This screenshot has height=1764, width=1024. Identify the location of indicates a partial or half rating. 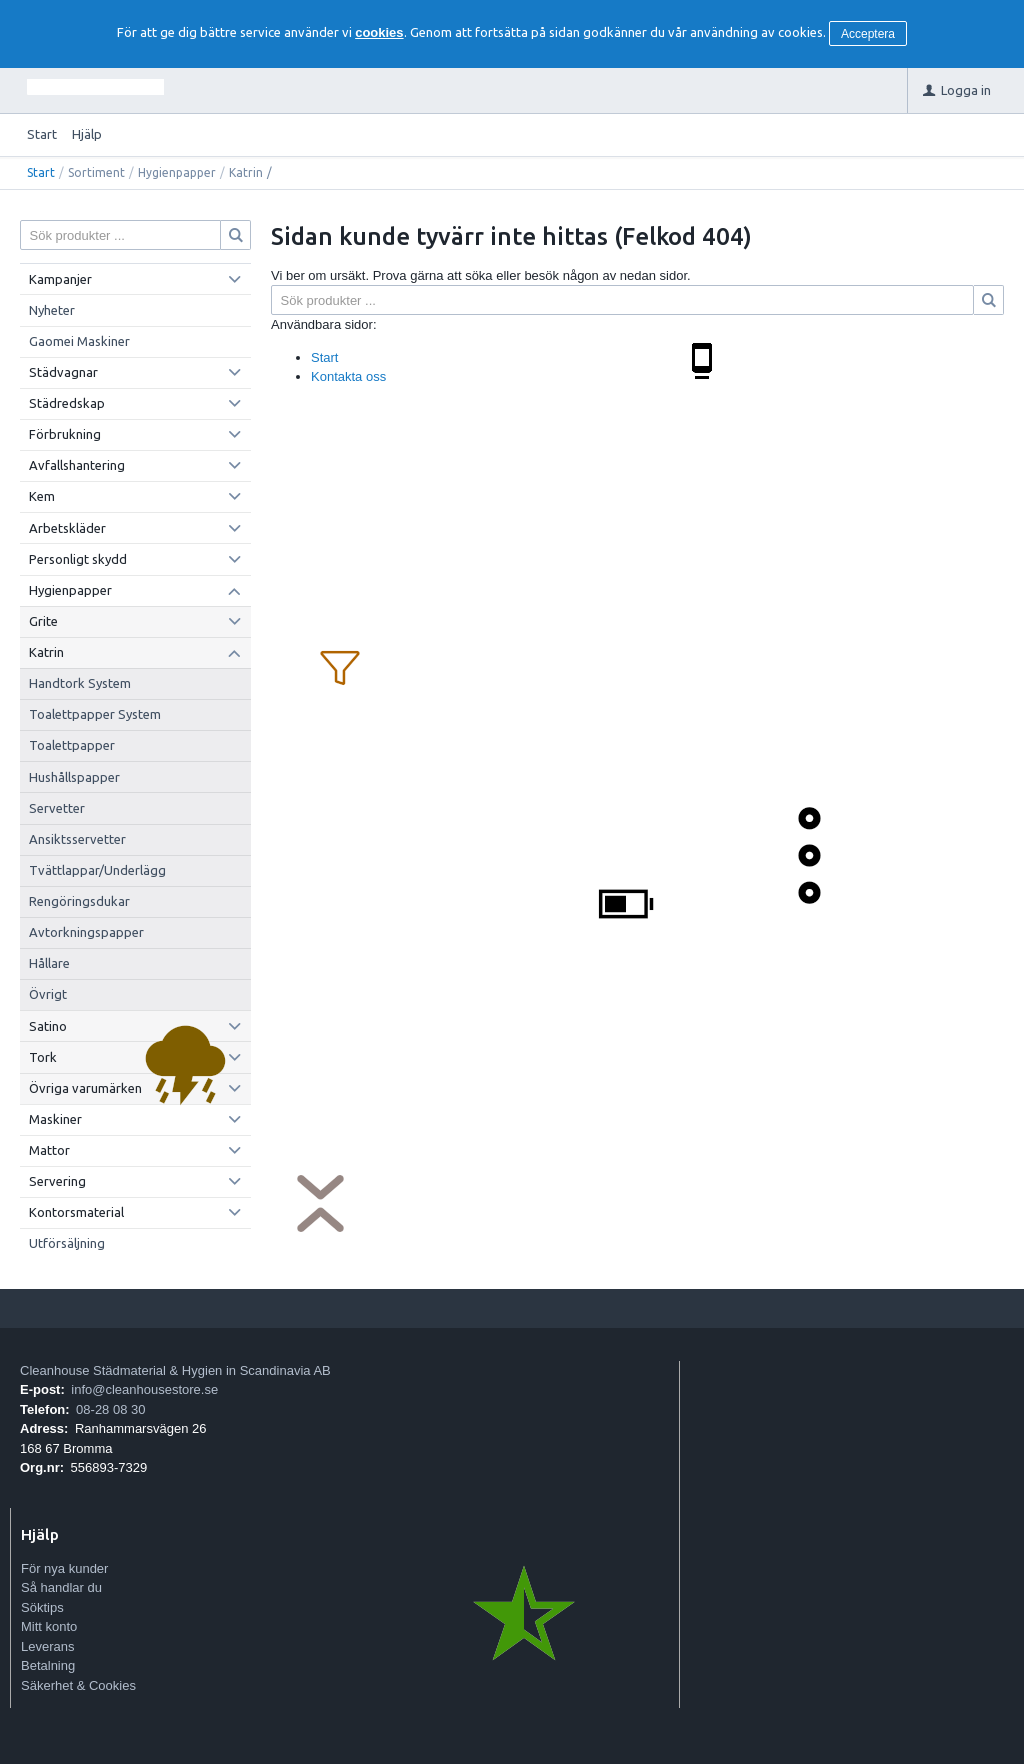
(524, 1613).